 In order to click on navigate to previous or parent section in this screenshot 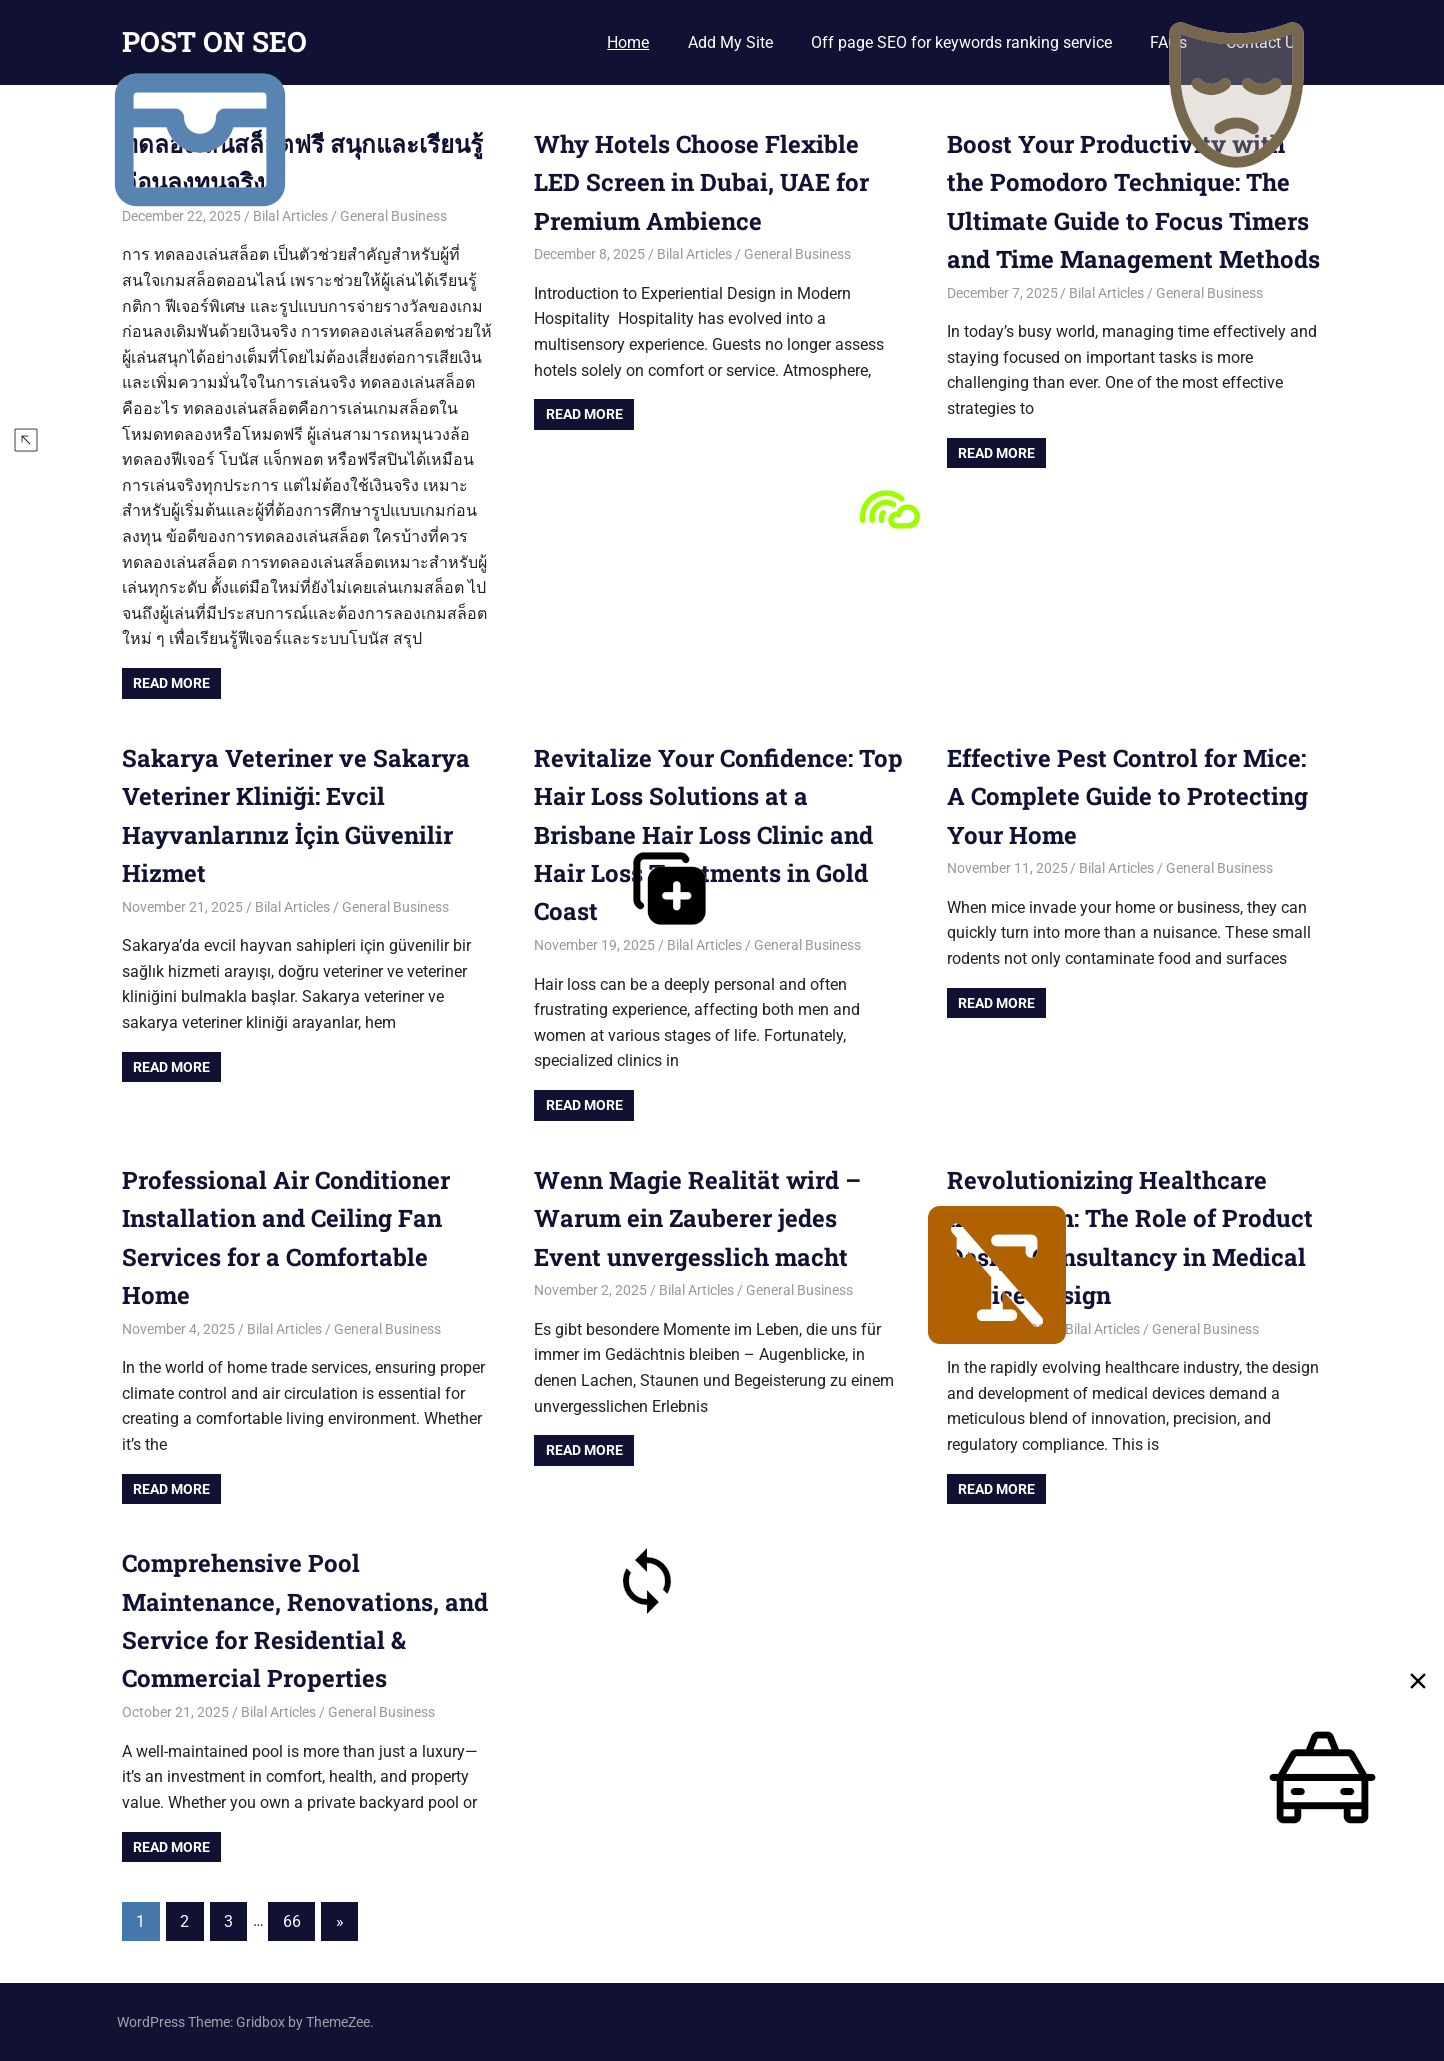, I will do `click(26, 440)`.